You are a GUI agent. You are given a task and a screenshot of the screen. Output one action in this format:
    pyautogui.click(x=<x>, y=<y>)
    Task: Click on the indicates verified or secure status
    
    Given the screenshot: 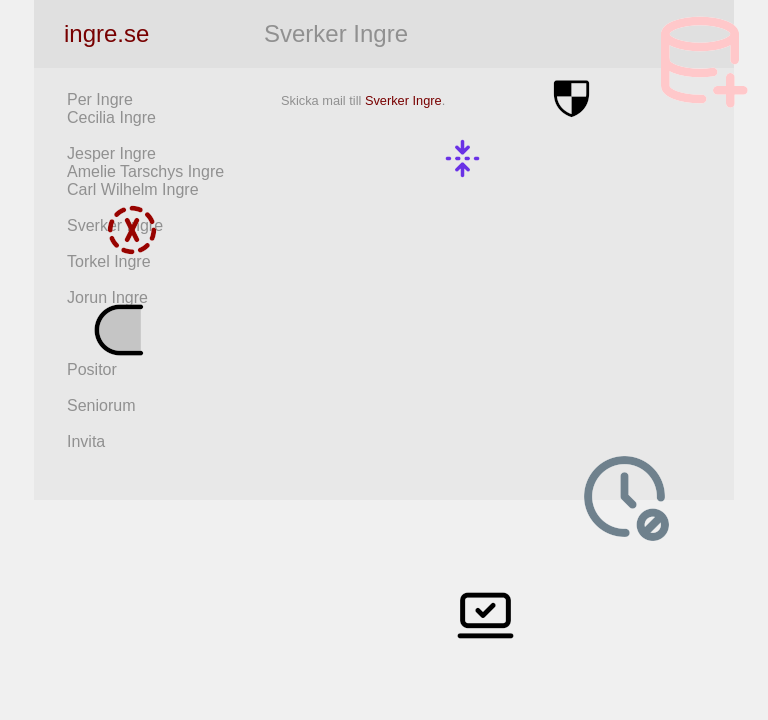 What is the action you would take?
    pyautogui.click(x=571, y=96)
    